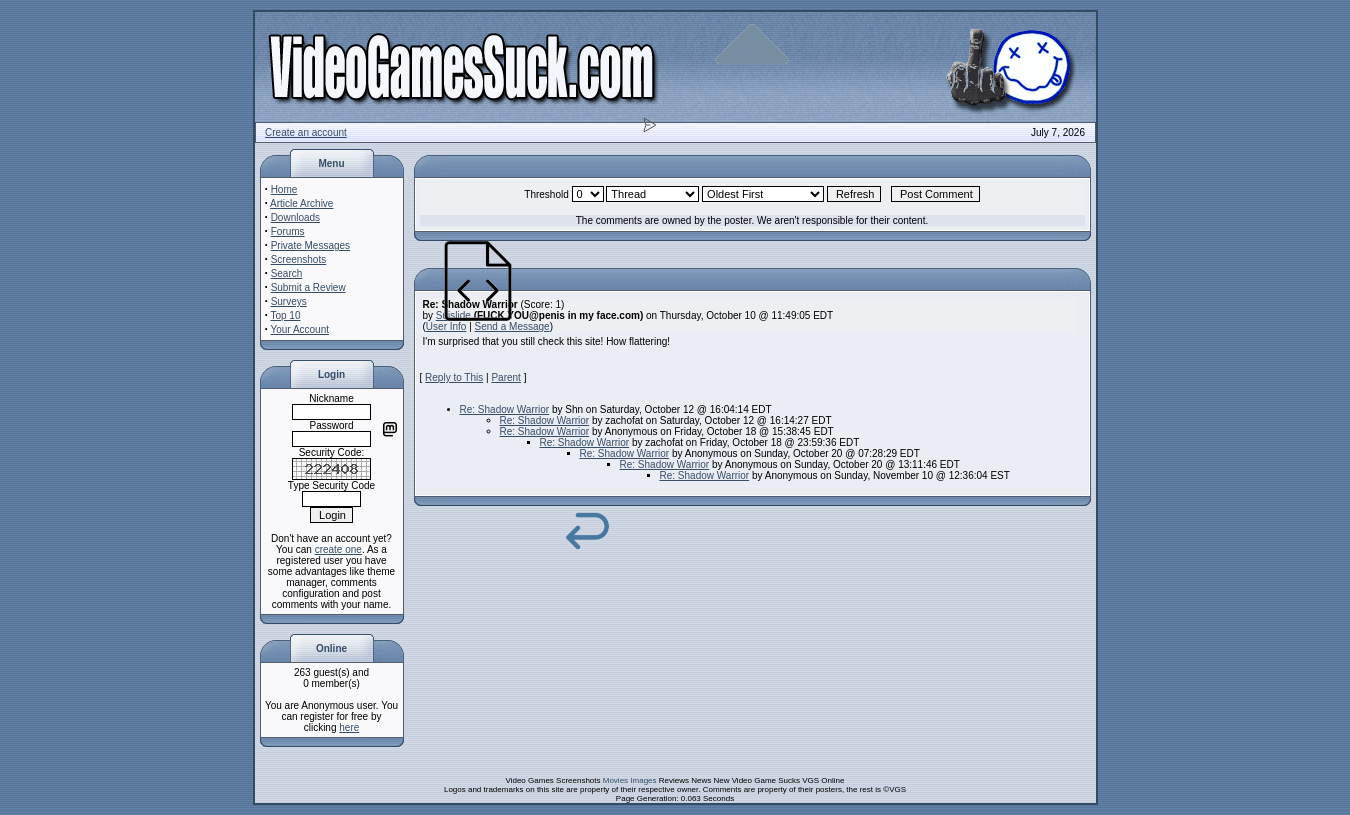  What do you see at coordinates (587, 529) in the screenshot?
I see `undo or go back to previous state` at bounding box center [587, 529].